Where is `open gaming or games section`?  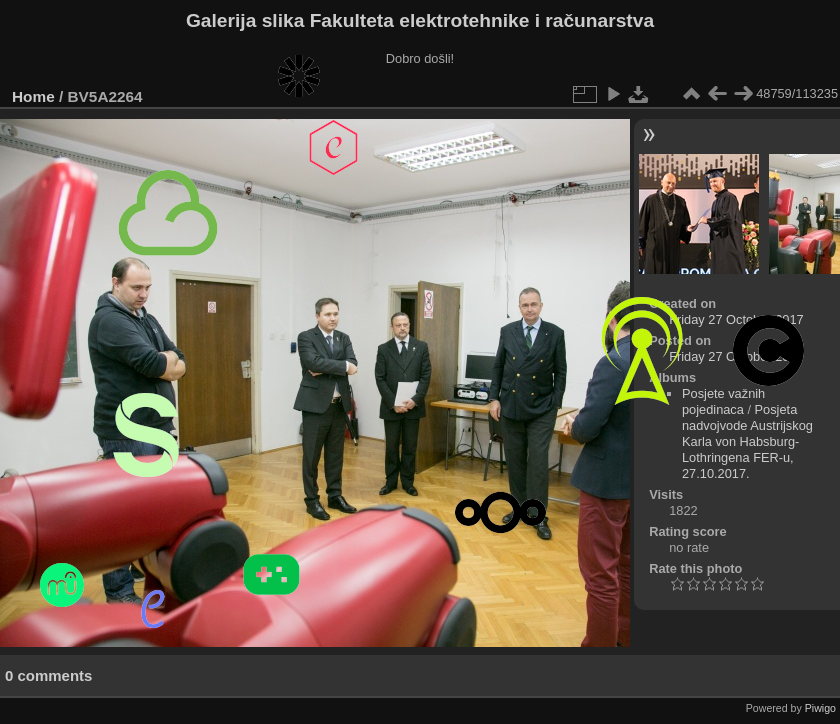 open gaming or games section is located at coordinates (271, 574).